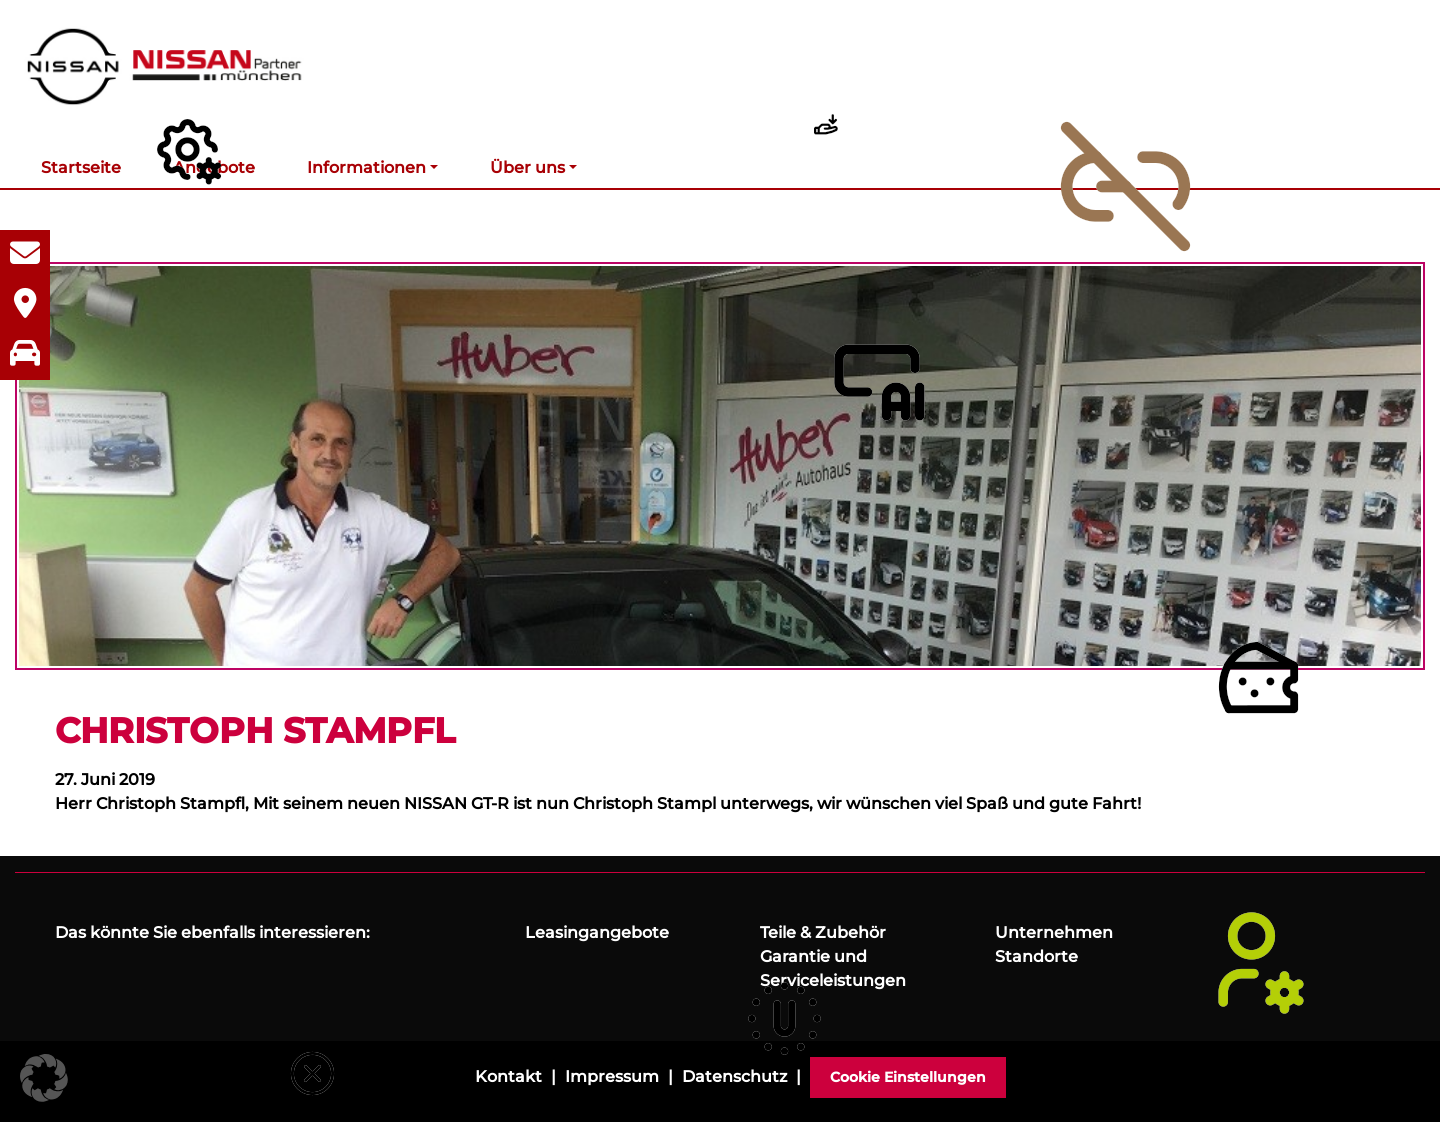 The width and height of the screenshot is (1440, 1122). I want to click on receive or accept an incoming item, so click(826, 125).